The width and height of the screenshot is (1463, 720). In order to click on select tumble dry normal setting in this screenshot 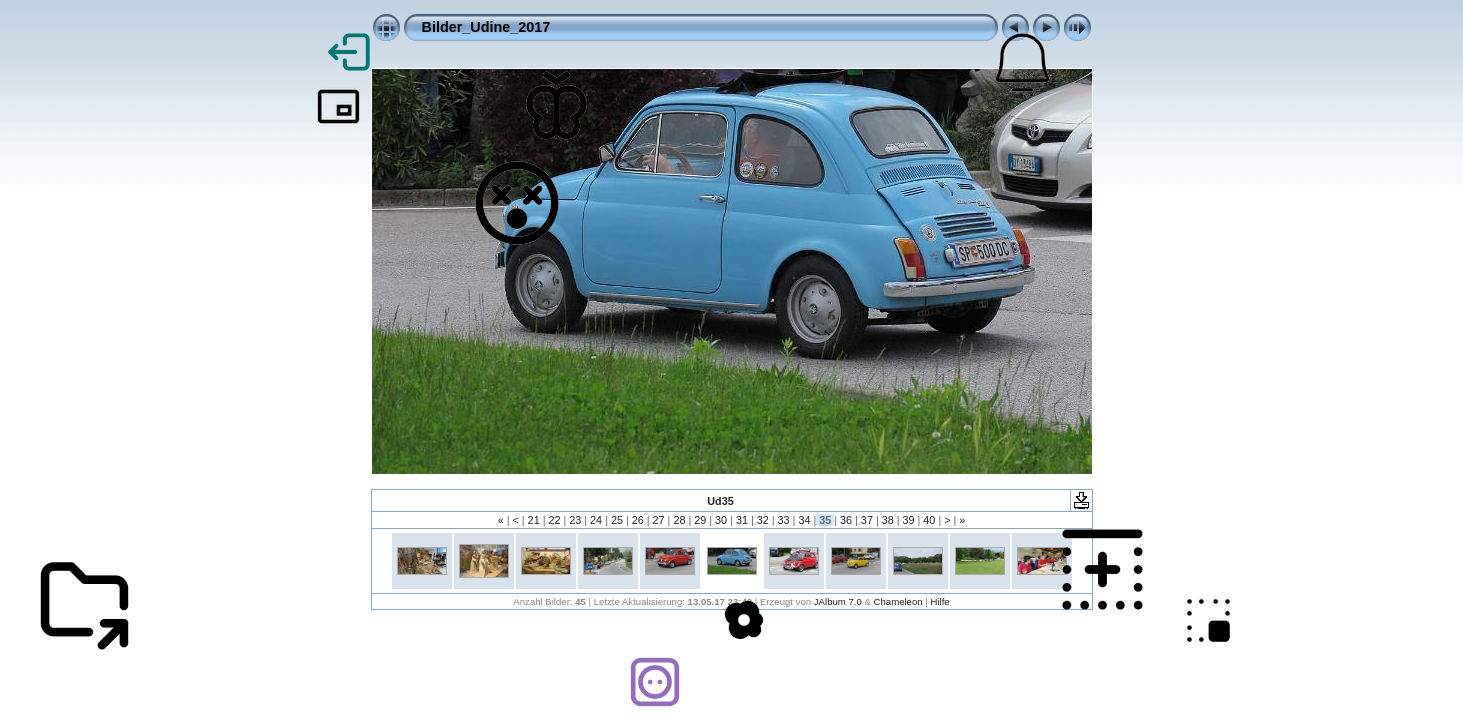, I will do `click(655, 682)`.